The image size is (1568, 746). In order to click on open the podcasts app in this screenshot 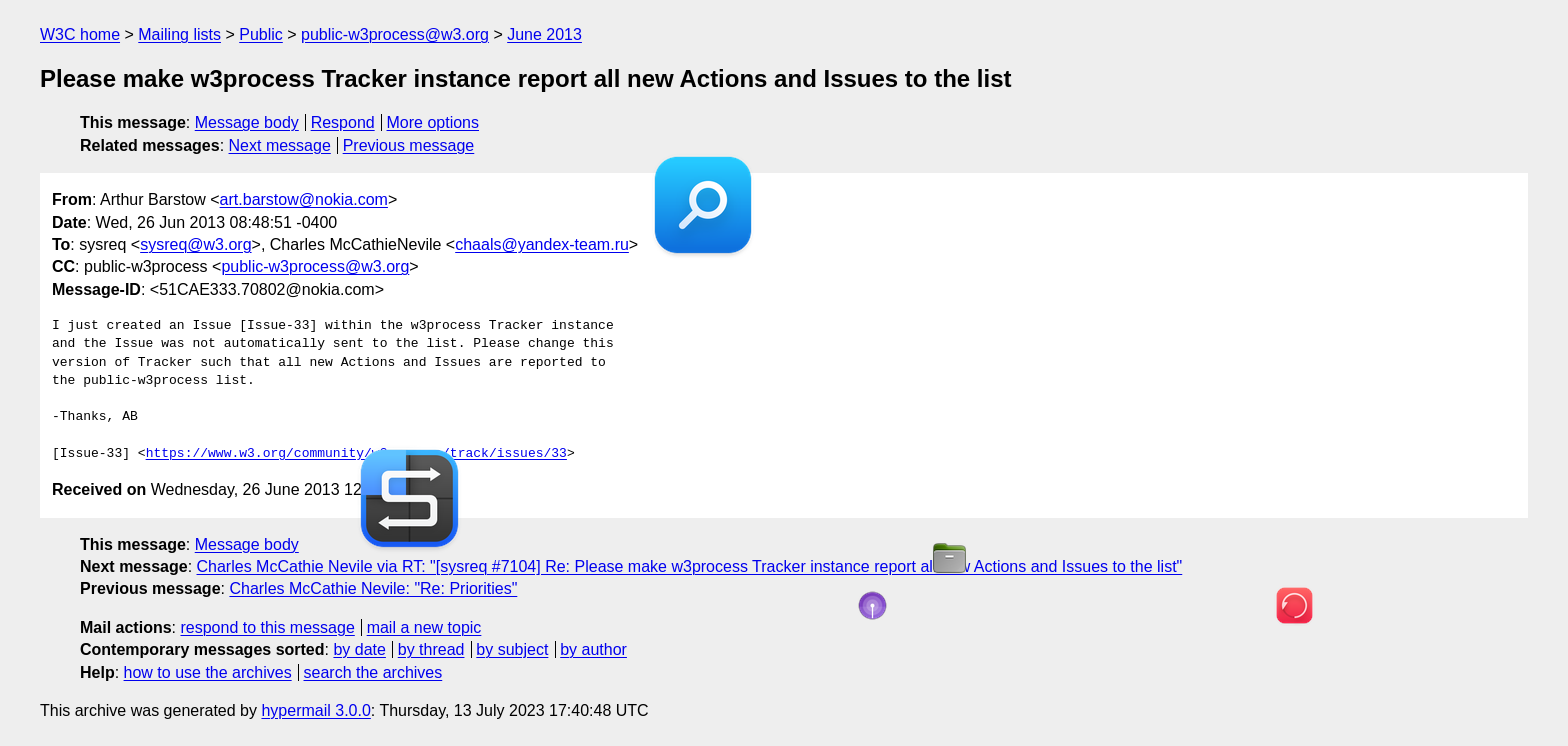, I will do `click(872, 605)`.